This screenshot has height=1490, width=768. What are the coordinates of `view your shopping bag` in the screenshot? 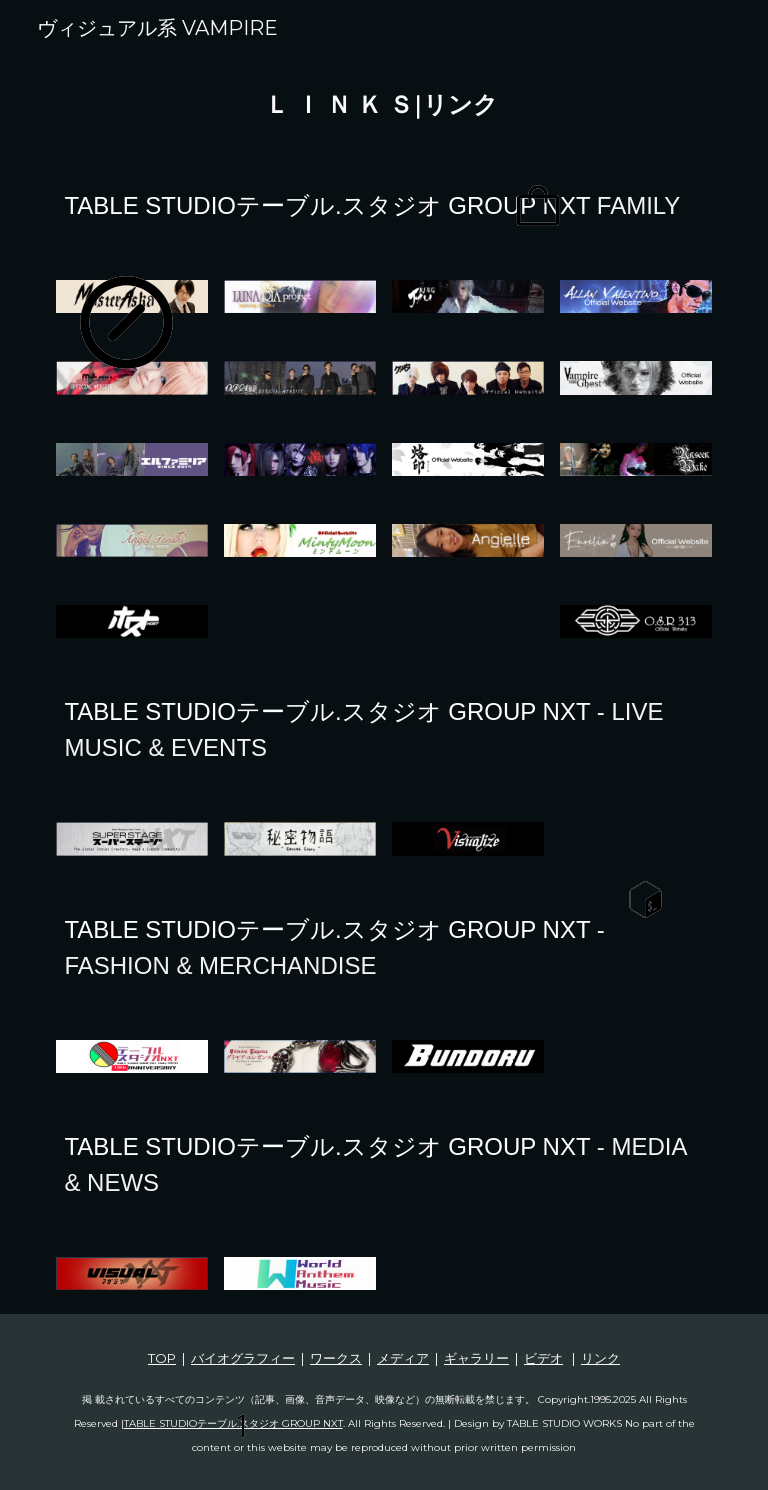 It's located at (538, 208).